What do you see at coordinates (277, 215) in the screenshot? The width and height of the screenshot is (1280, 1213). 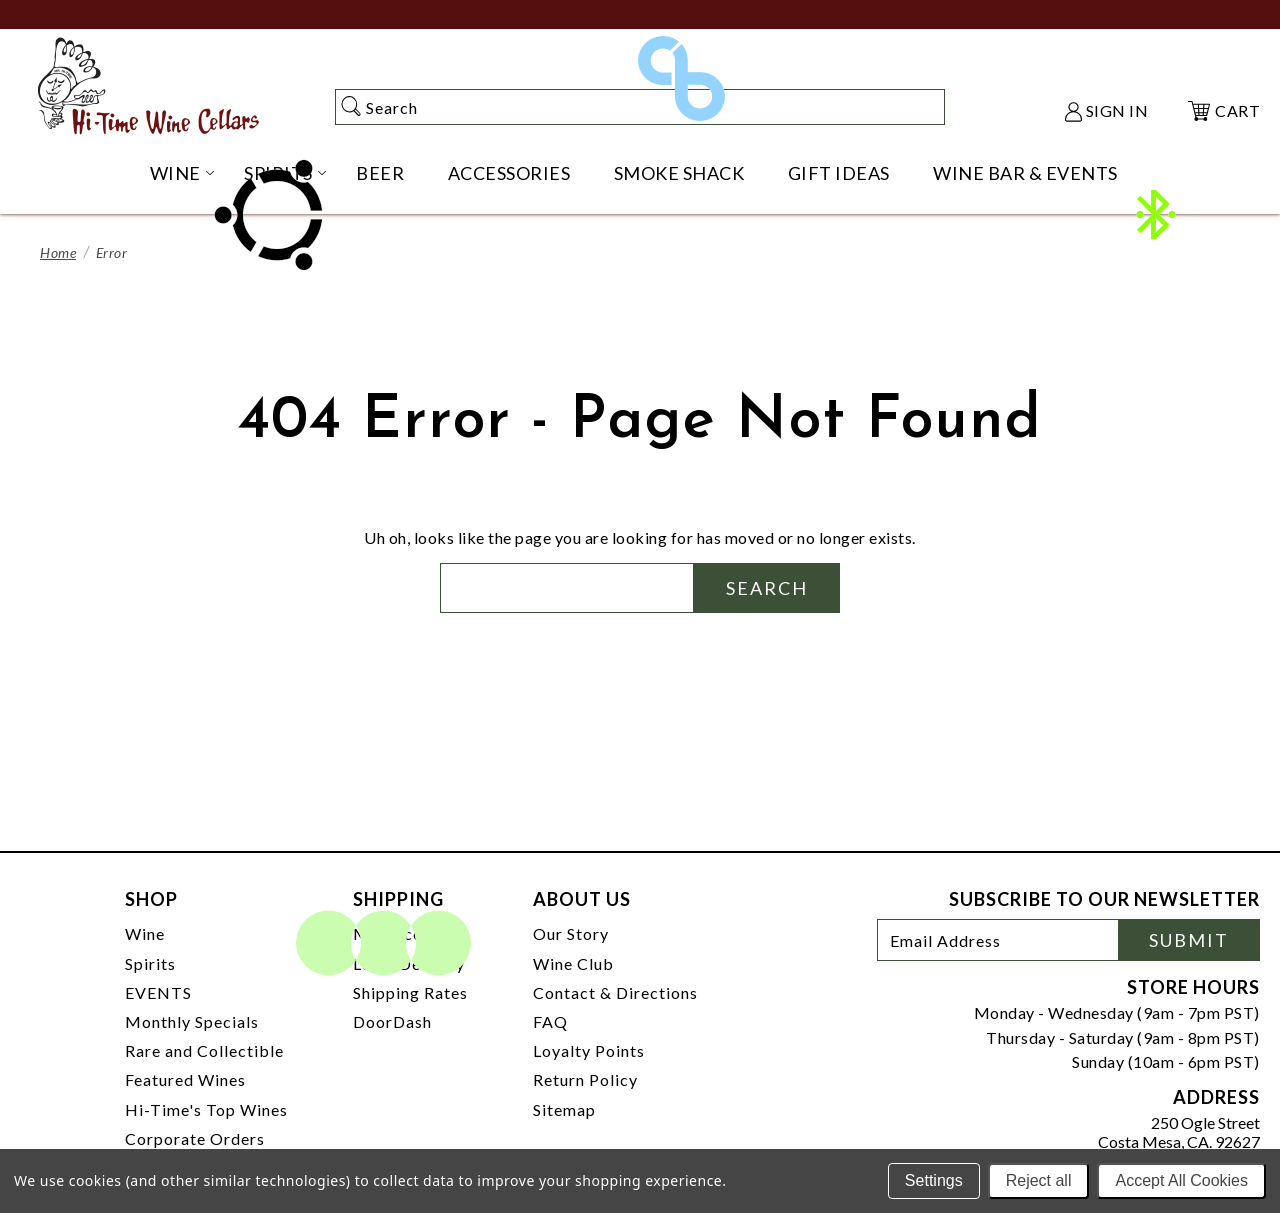 I see `ubuntu operating system logo` at bounding box center [277, 215].